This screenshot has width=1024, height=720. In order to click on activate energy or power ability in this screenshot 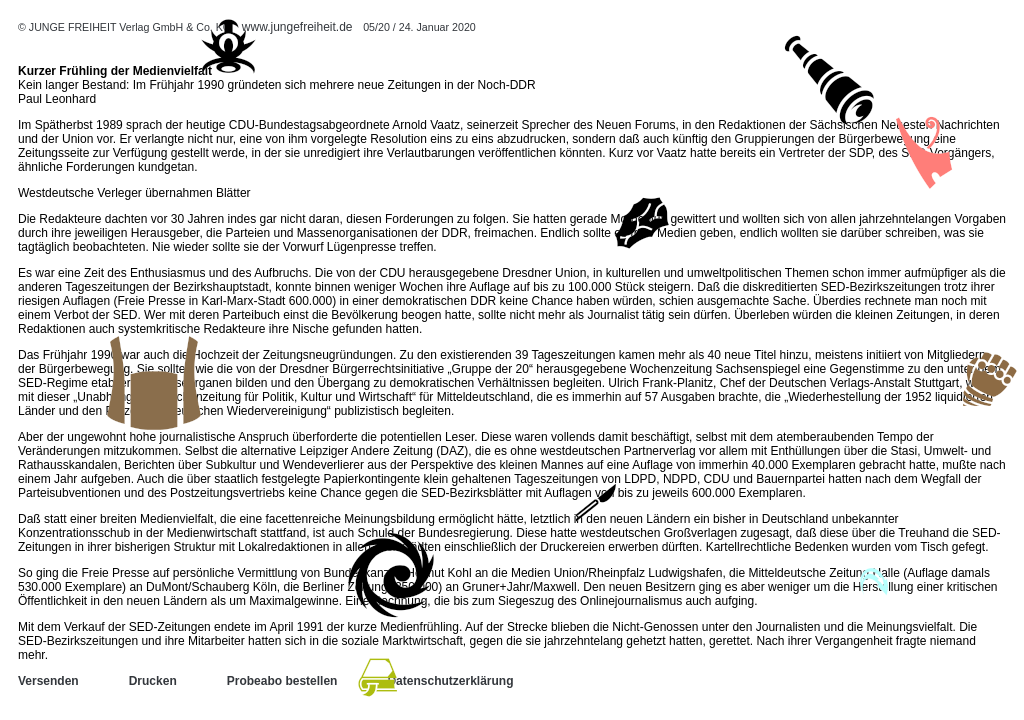, I will do `click(390, 574)`.